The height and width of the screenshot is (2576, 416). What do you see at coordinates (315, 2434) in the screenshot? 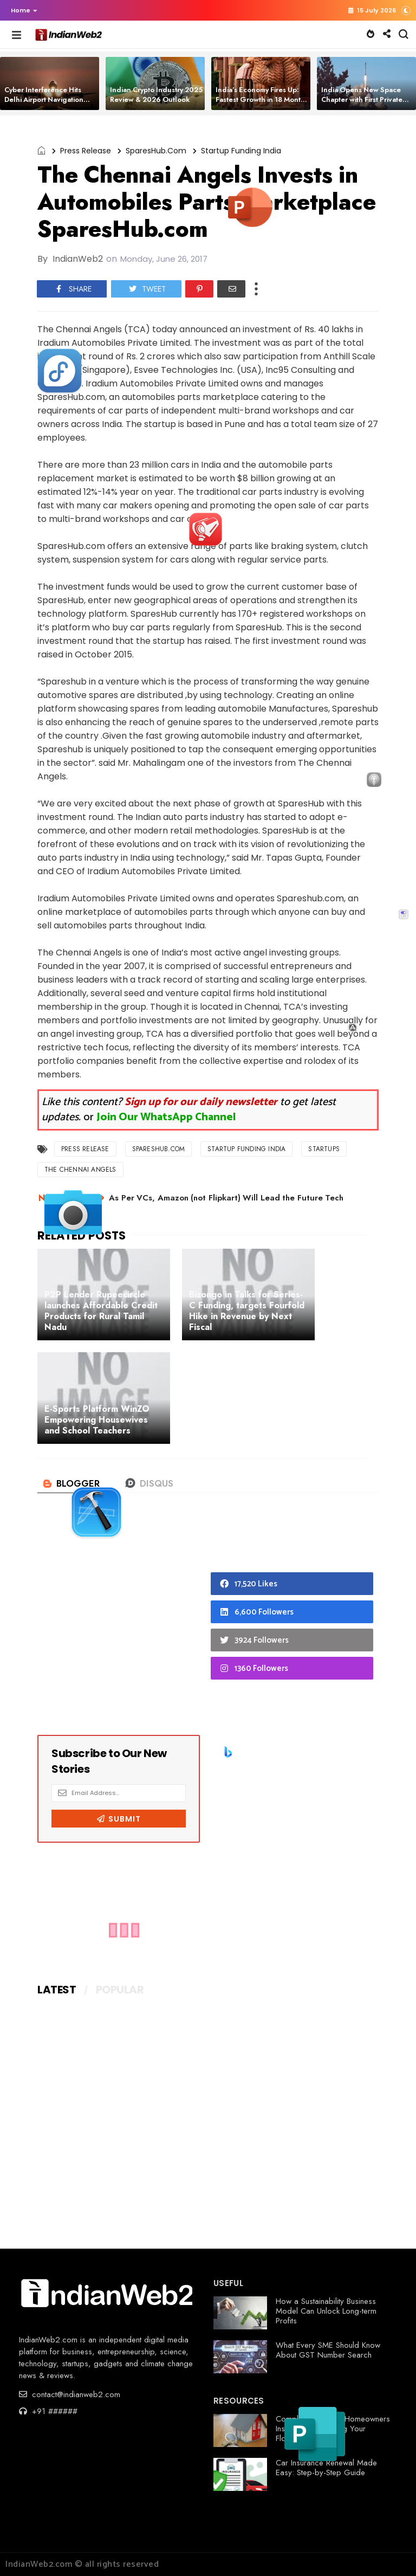
I see `open Microsoft Publisher application` at bounding box center [315, 2434].